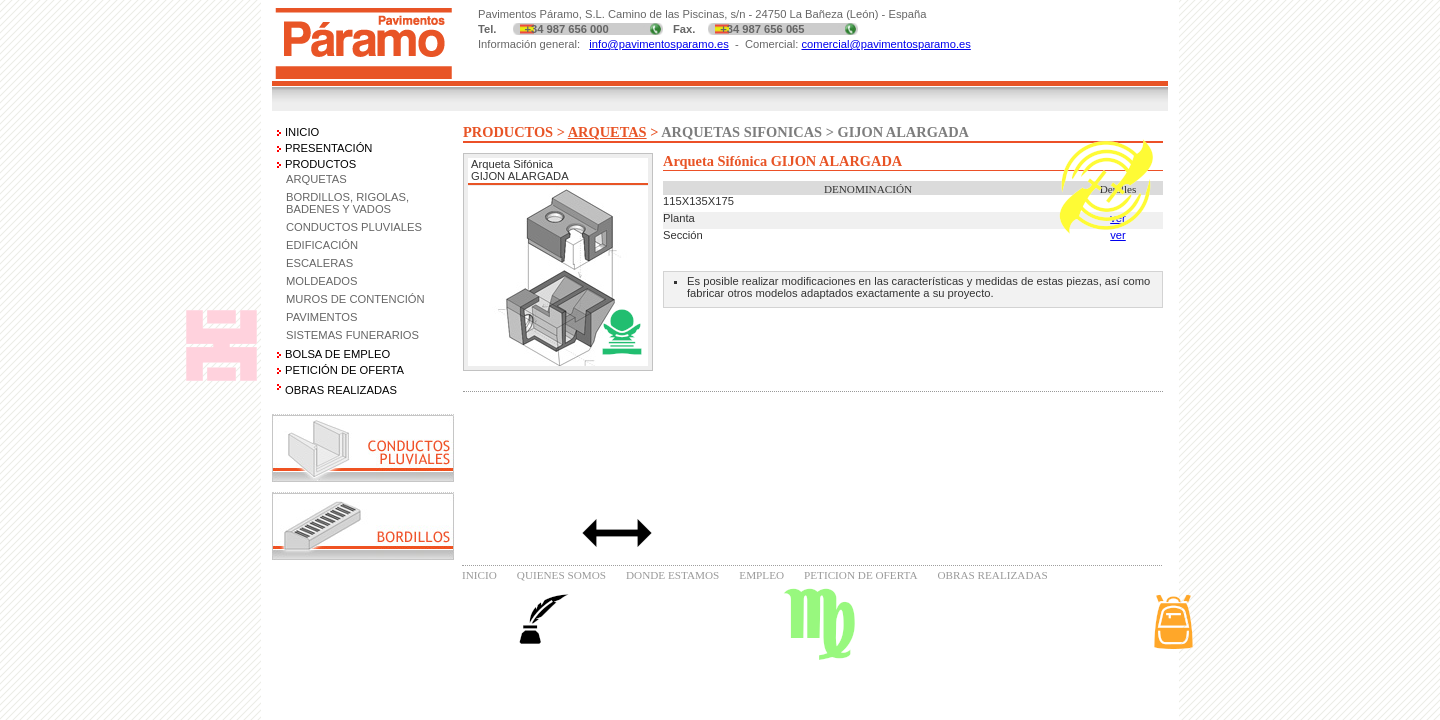 The height and width of the screenshot is (720, 1440). What do you see at coordinates (1173, 621) in the screenshot?
I see `access school or education features` at bounding box center [1173, 621].